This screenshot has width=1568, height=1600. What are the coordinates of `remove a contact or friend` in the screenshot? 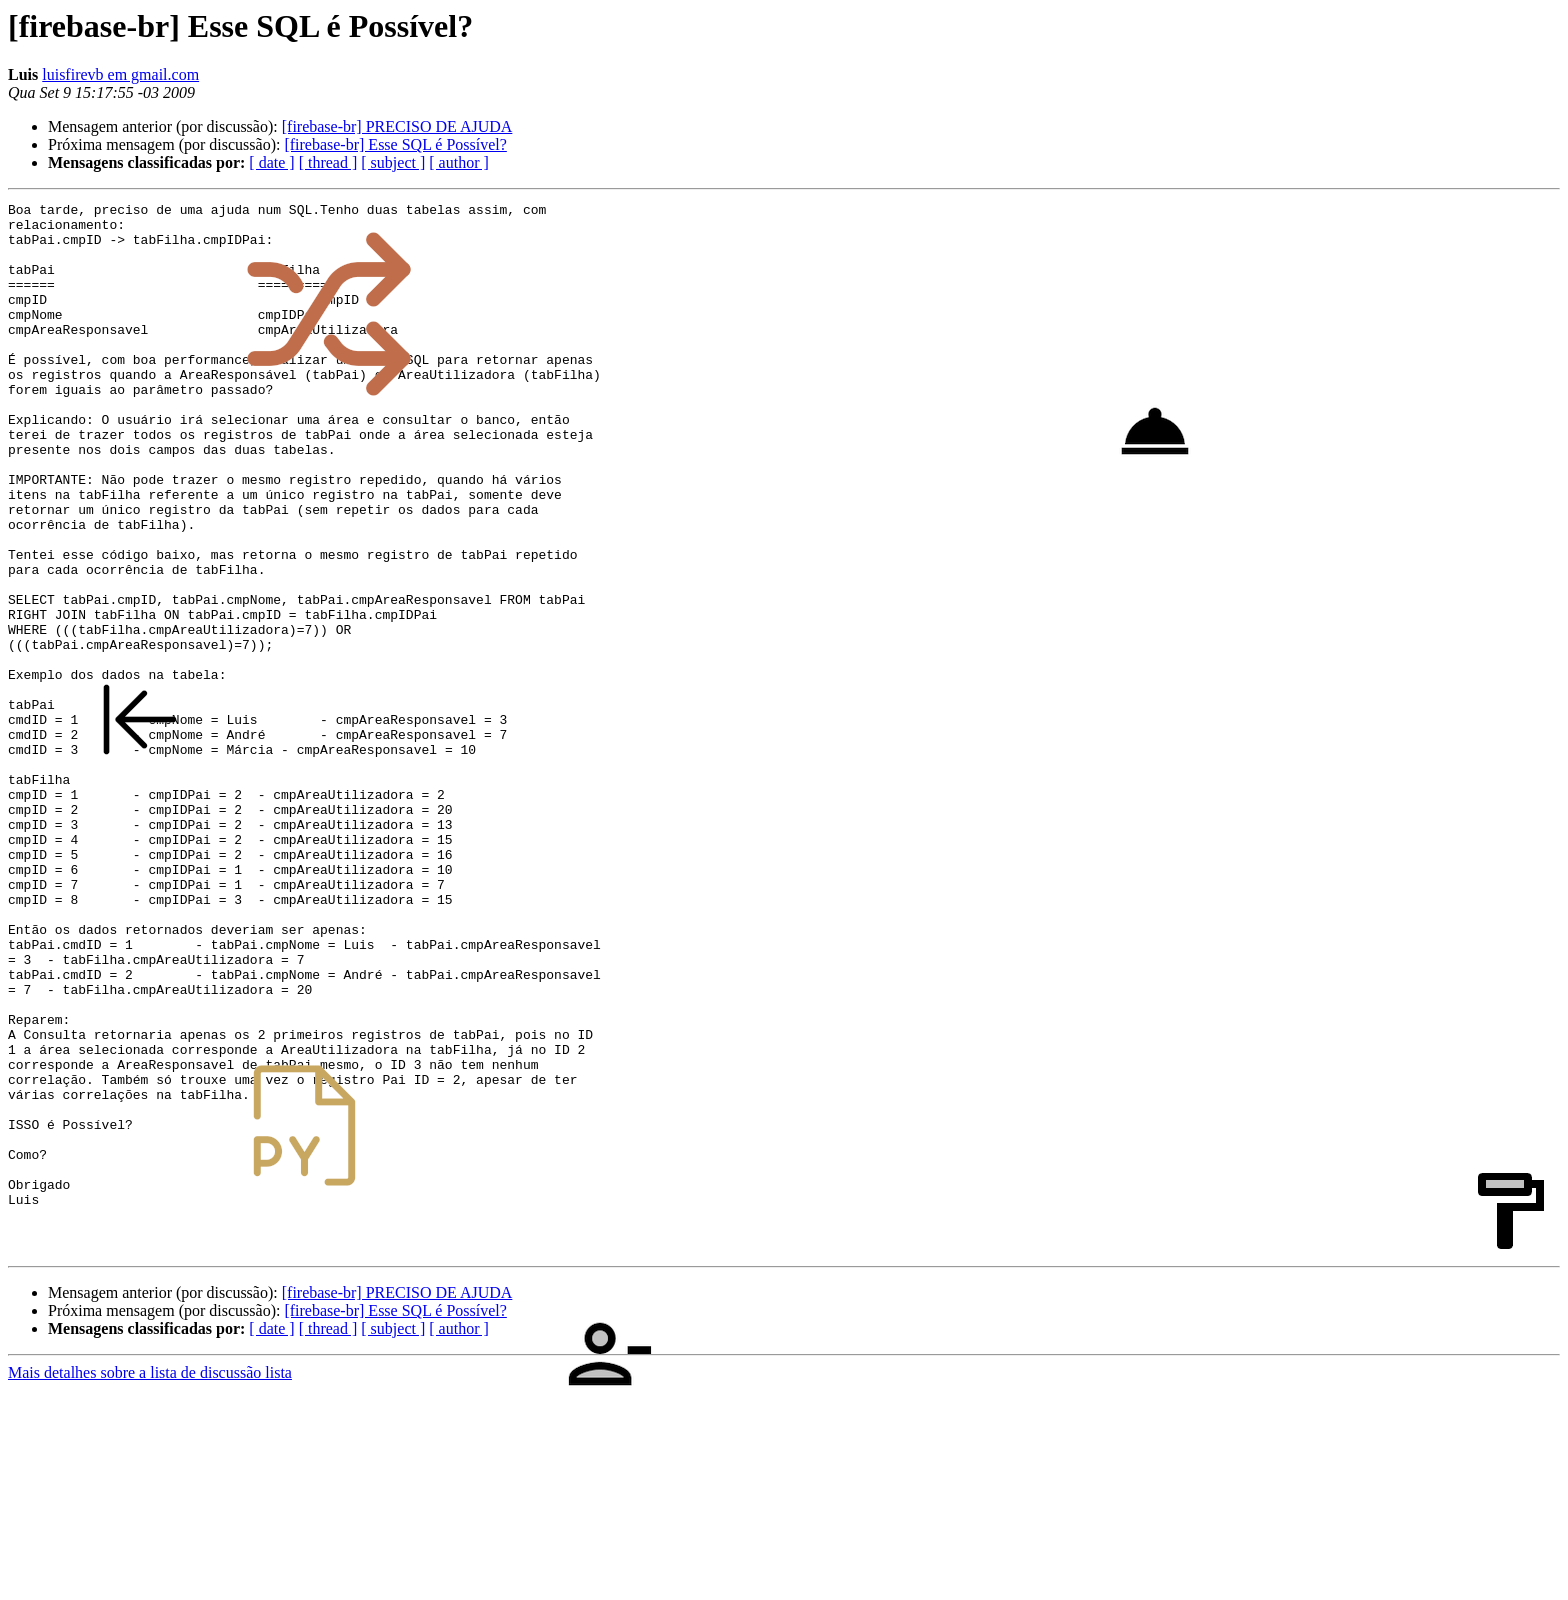 It's located at (608, 1354).